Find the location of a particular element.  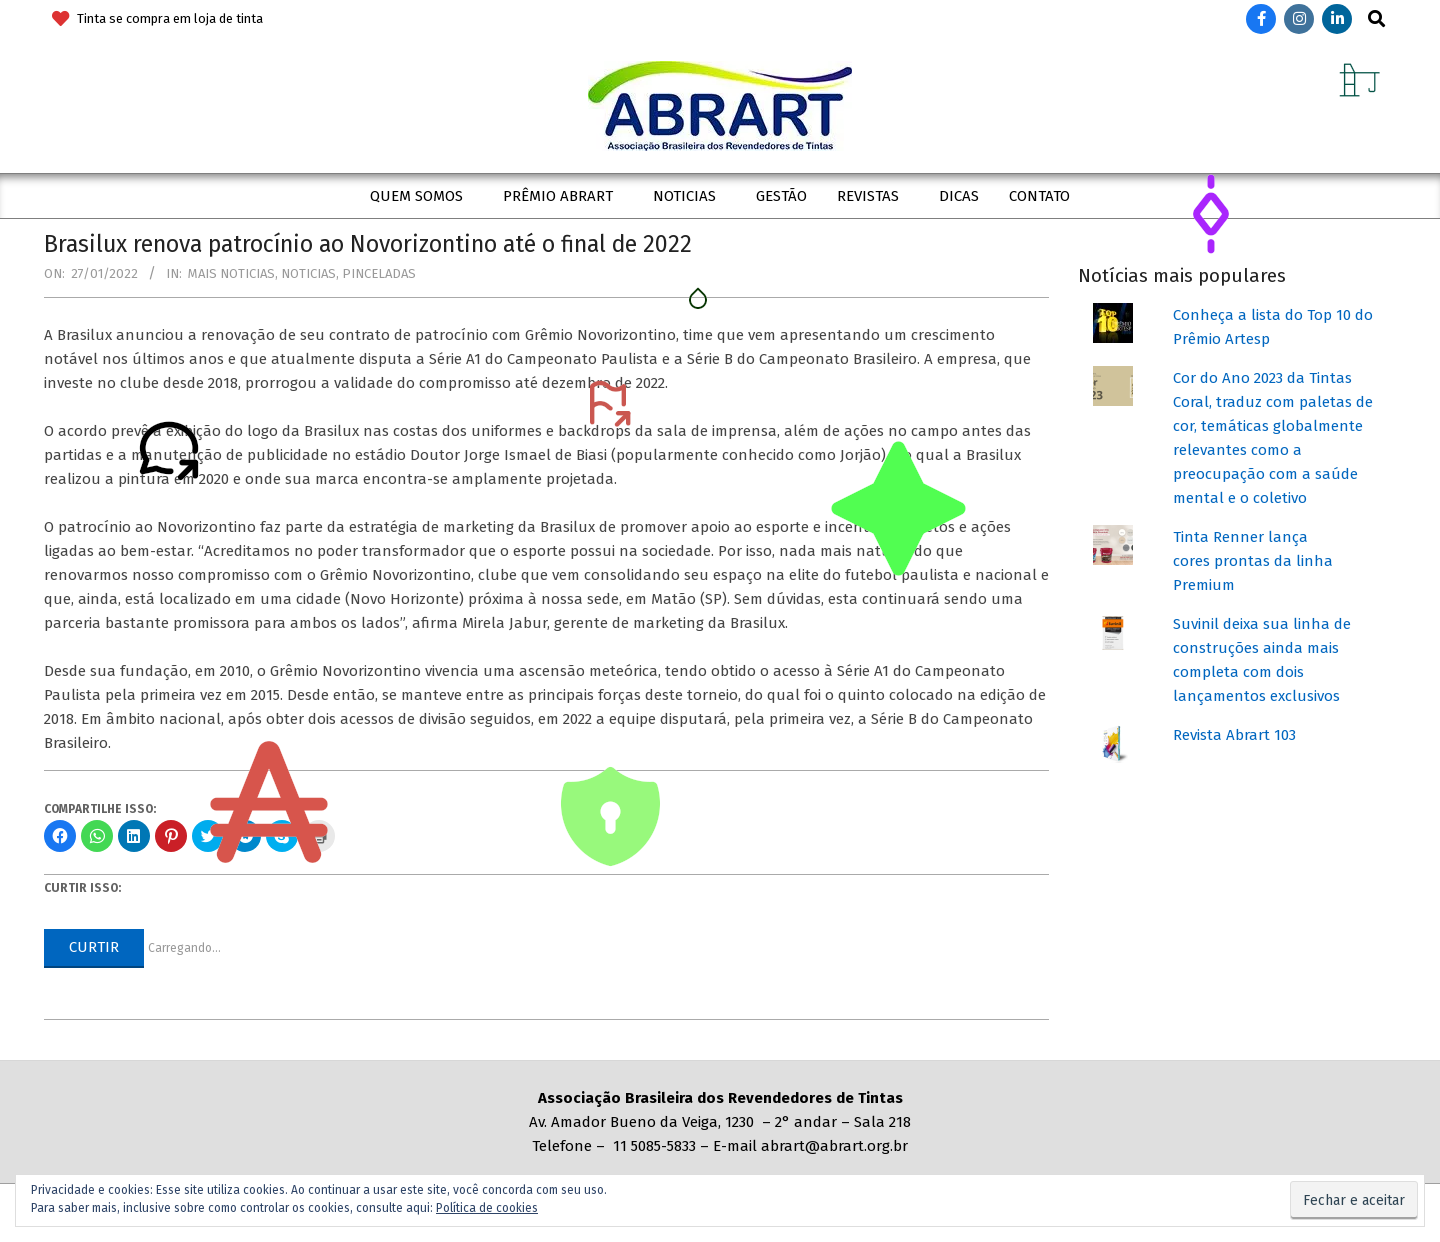

share this conversation is located at coordinates (169, 448).